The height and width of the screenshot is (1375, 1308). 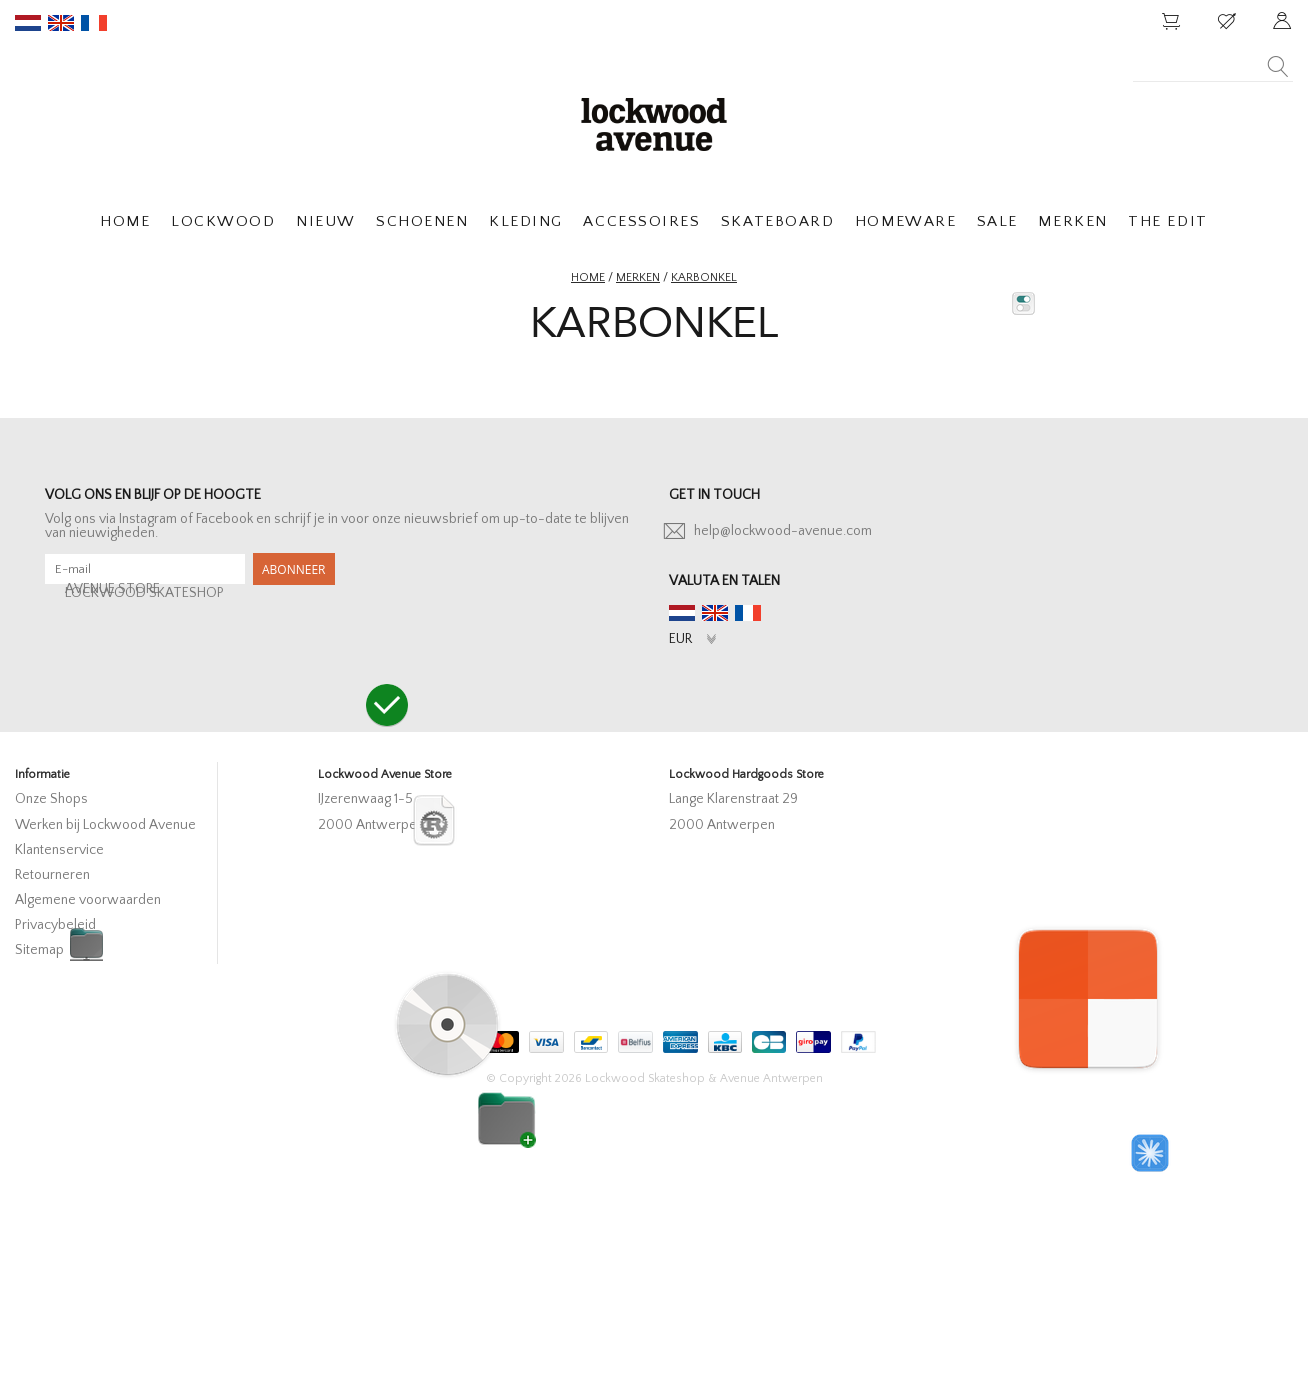 What do you see at coordinates (387, 705) in the screenshot?
I see `indicates a default or selected item` at bounding box center [387, 705].